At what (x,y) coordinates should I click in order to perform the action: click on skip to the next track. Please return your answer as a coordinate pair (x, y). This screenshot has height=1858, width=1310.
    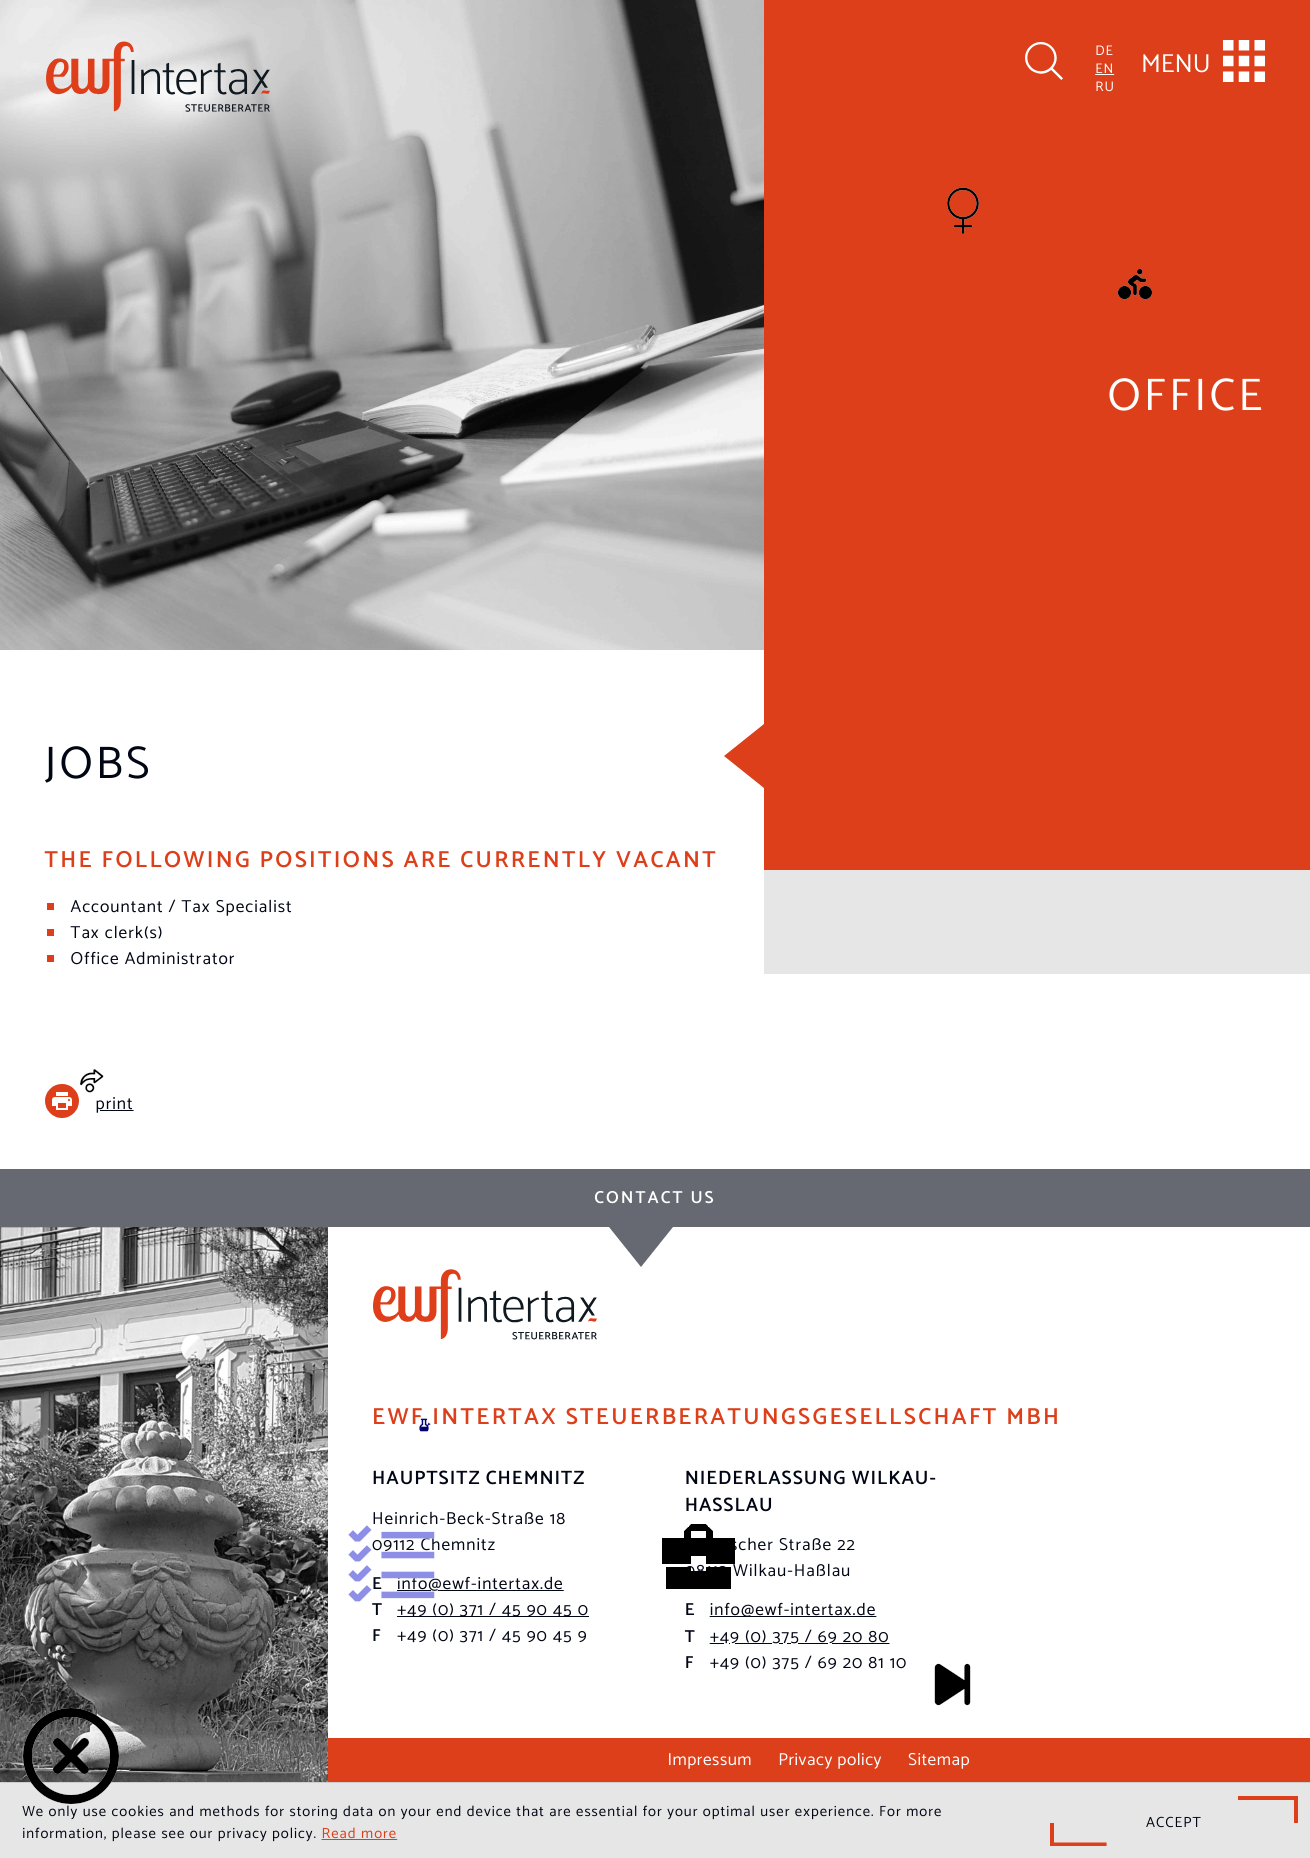
    Looking at the image, I should click on (952, 1684).